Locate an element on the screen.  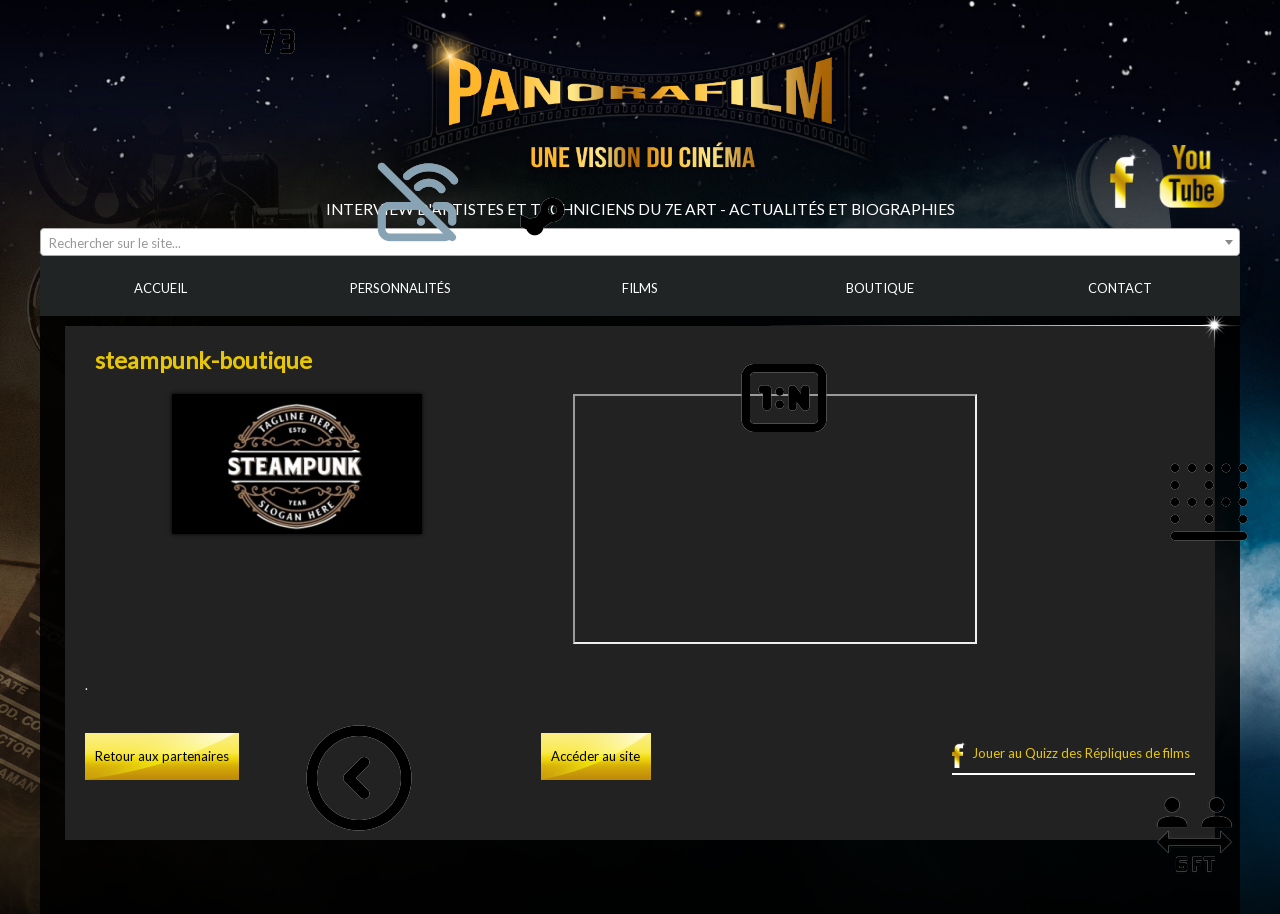
router disconnected or offline is located at coordinates (417, 202).